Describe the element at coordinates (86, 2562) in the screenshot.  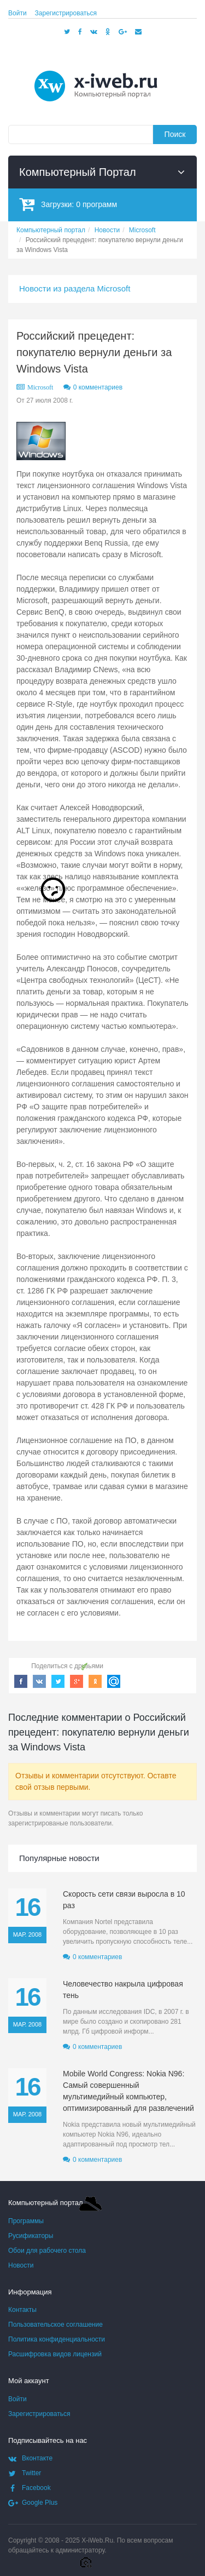
I see `scan or capture code with camera` at that location.